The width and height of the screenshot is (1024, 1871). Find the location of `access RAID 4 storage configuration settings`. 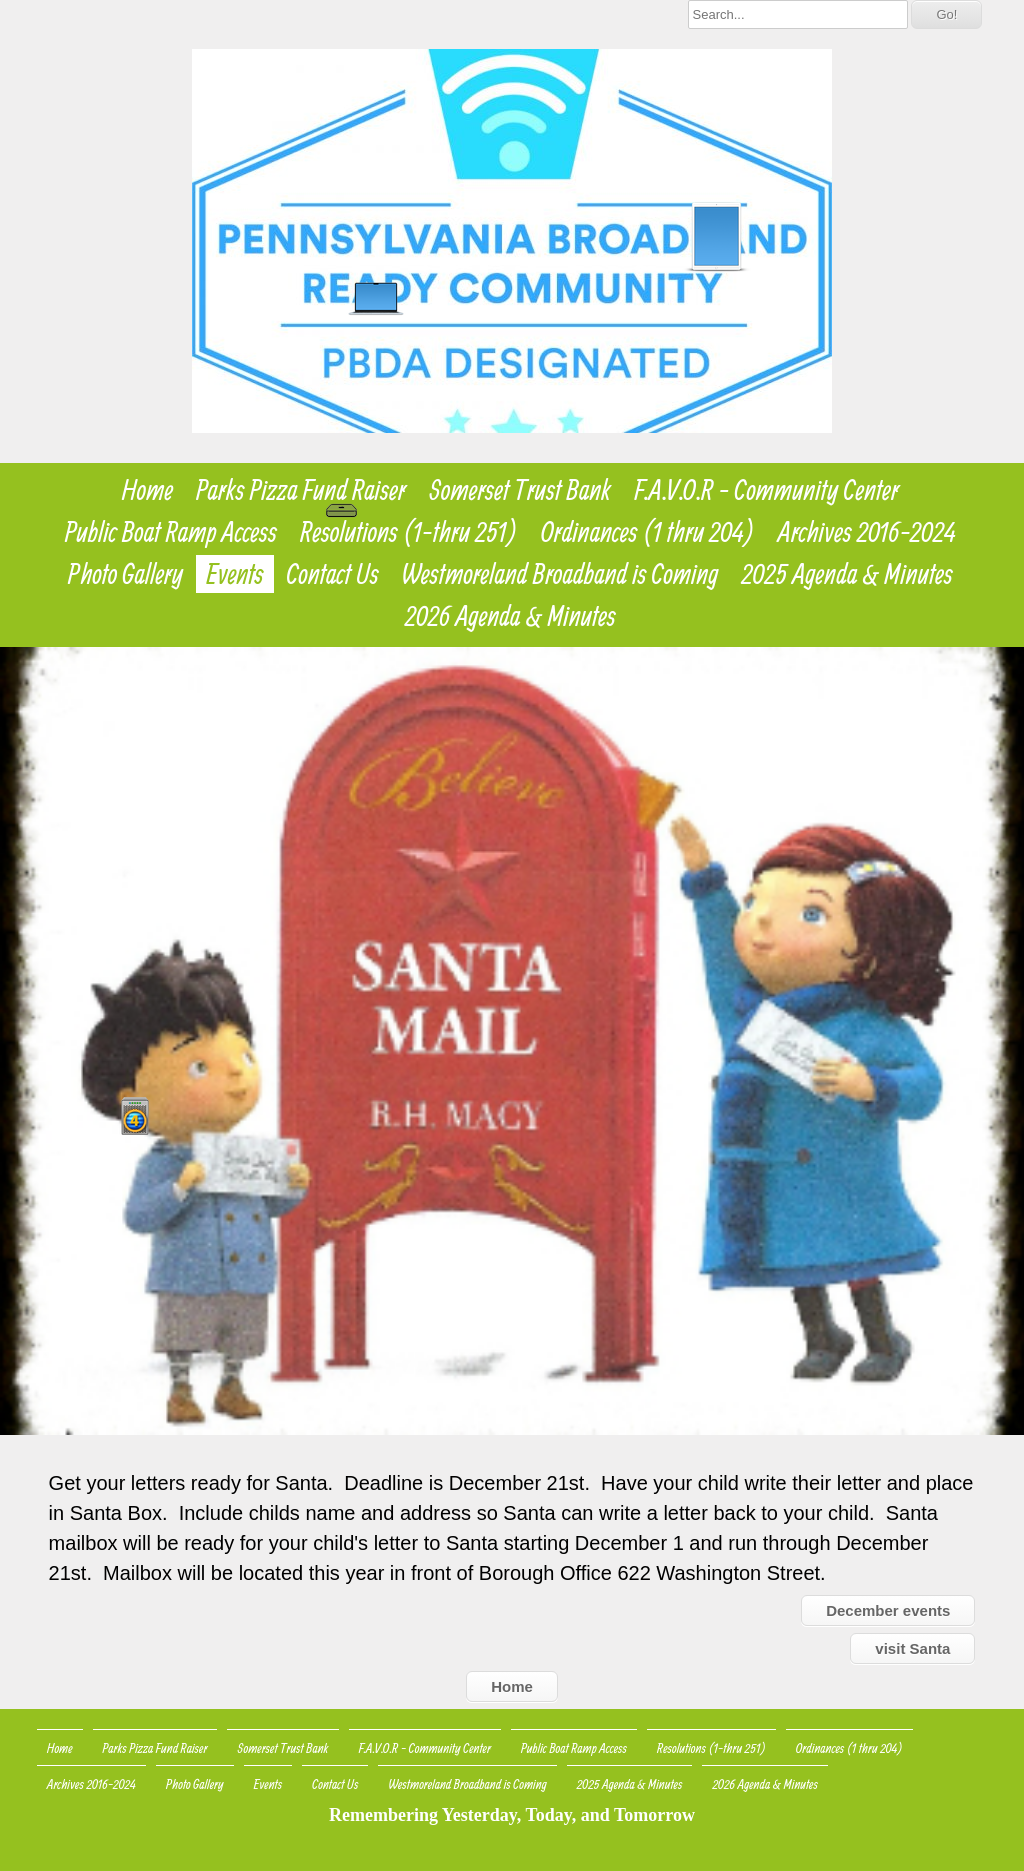

access RAID 4 storage configuration settings is located at coordinates (135, 1116).